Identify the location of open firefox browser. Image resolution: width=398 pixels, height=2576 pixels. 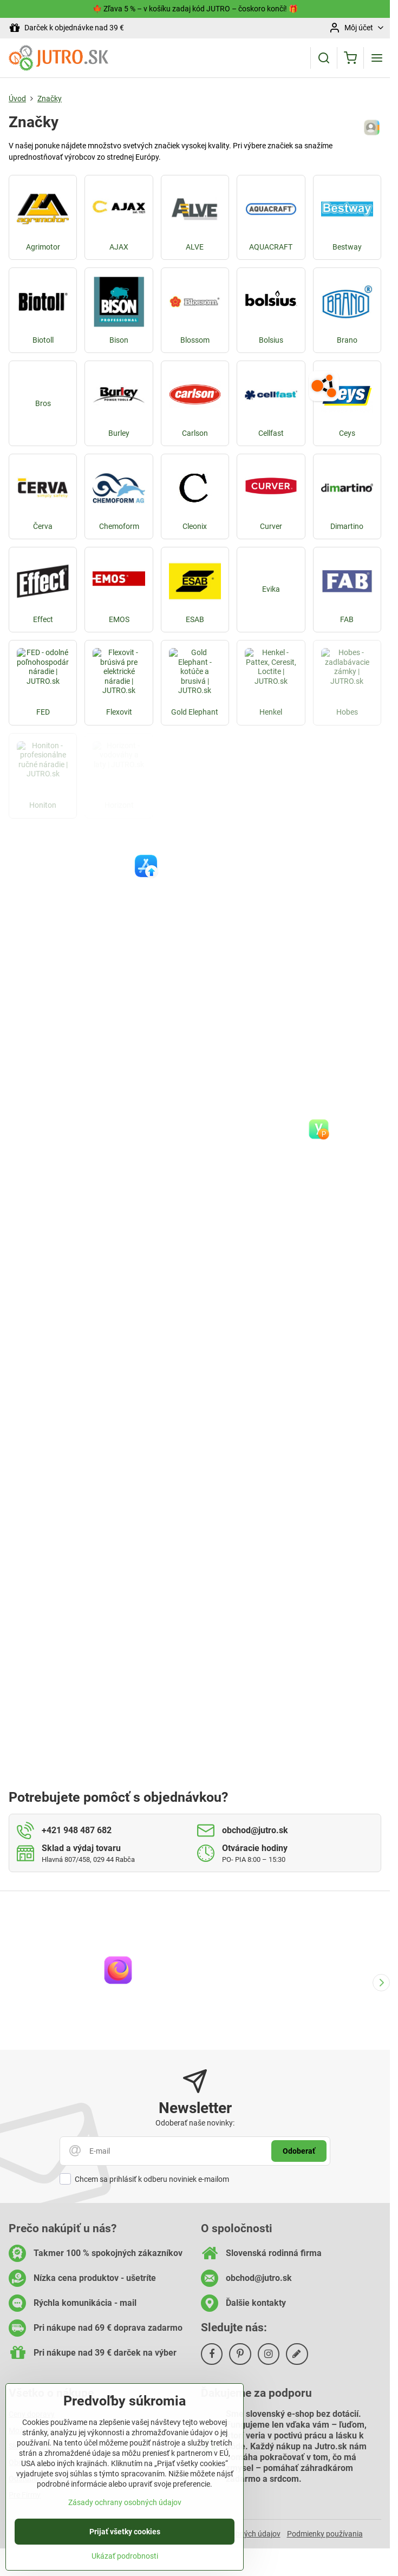
(118, 1970).